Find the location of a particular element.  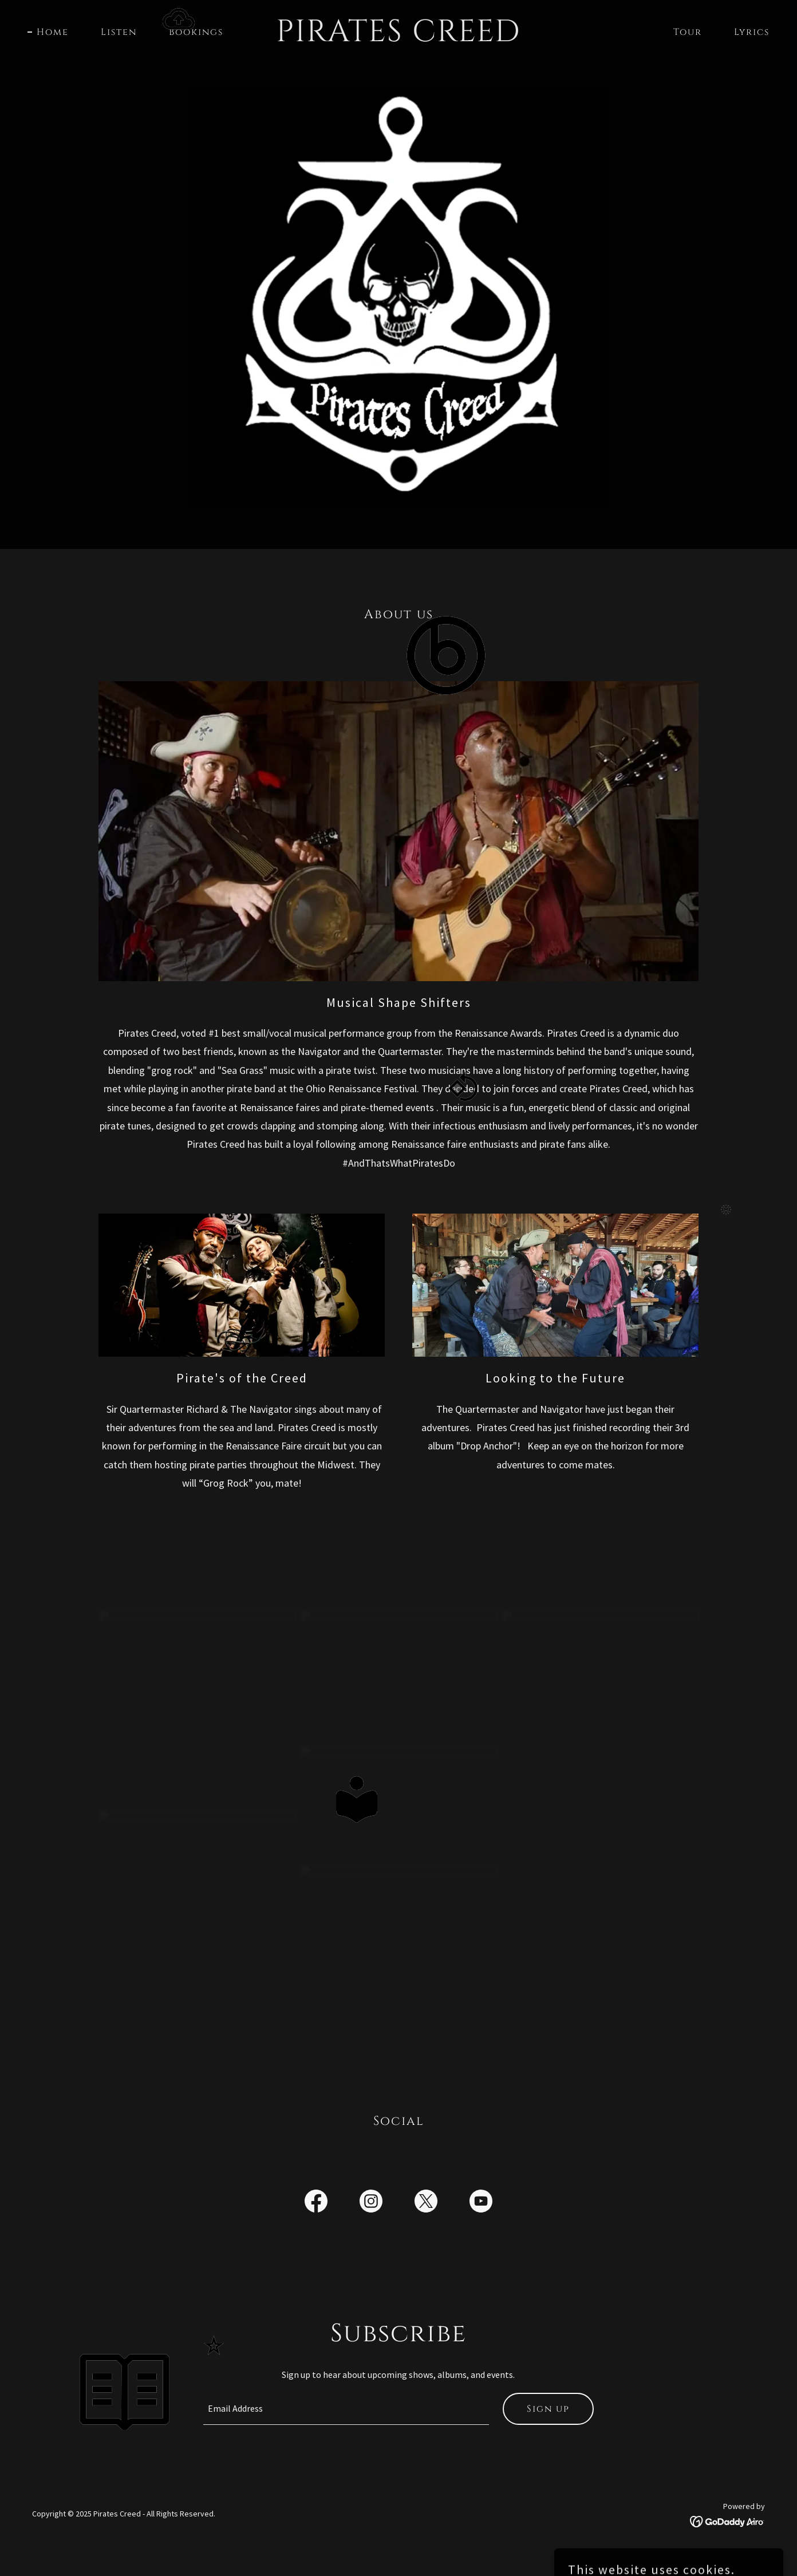

access local library services is located at coordinates (357, 1799).